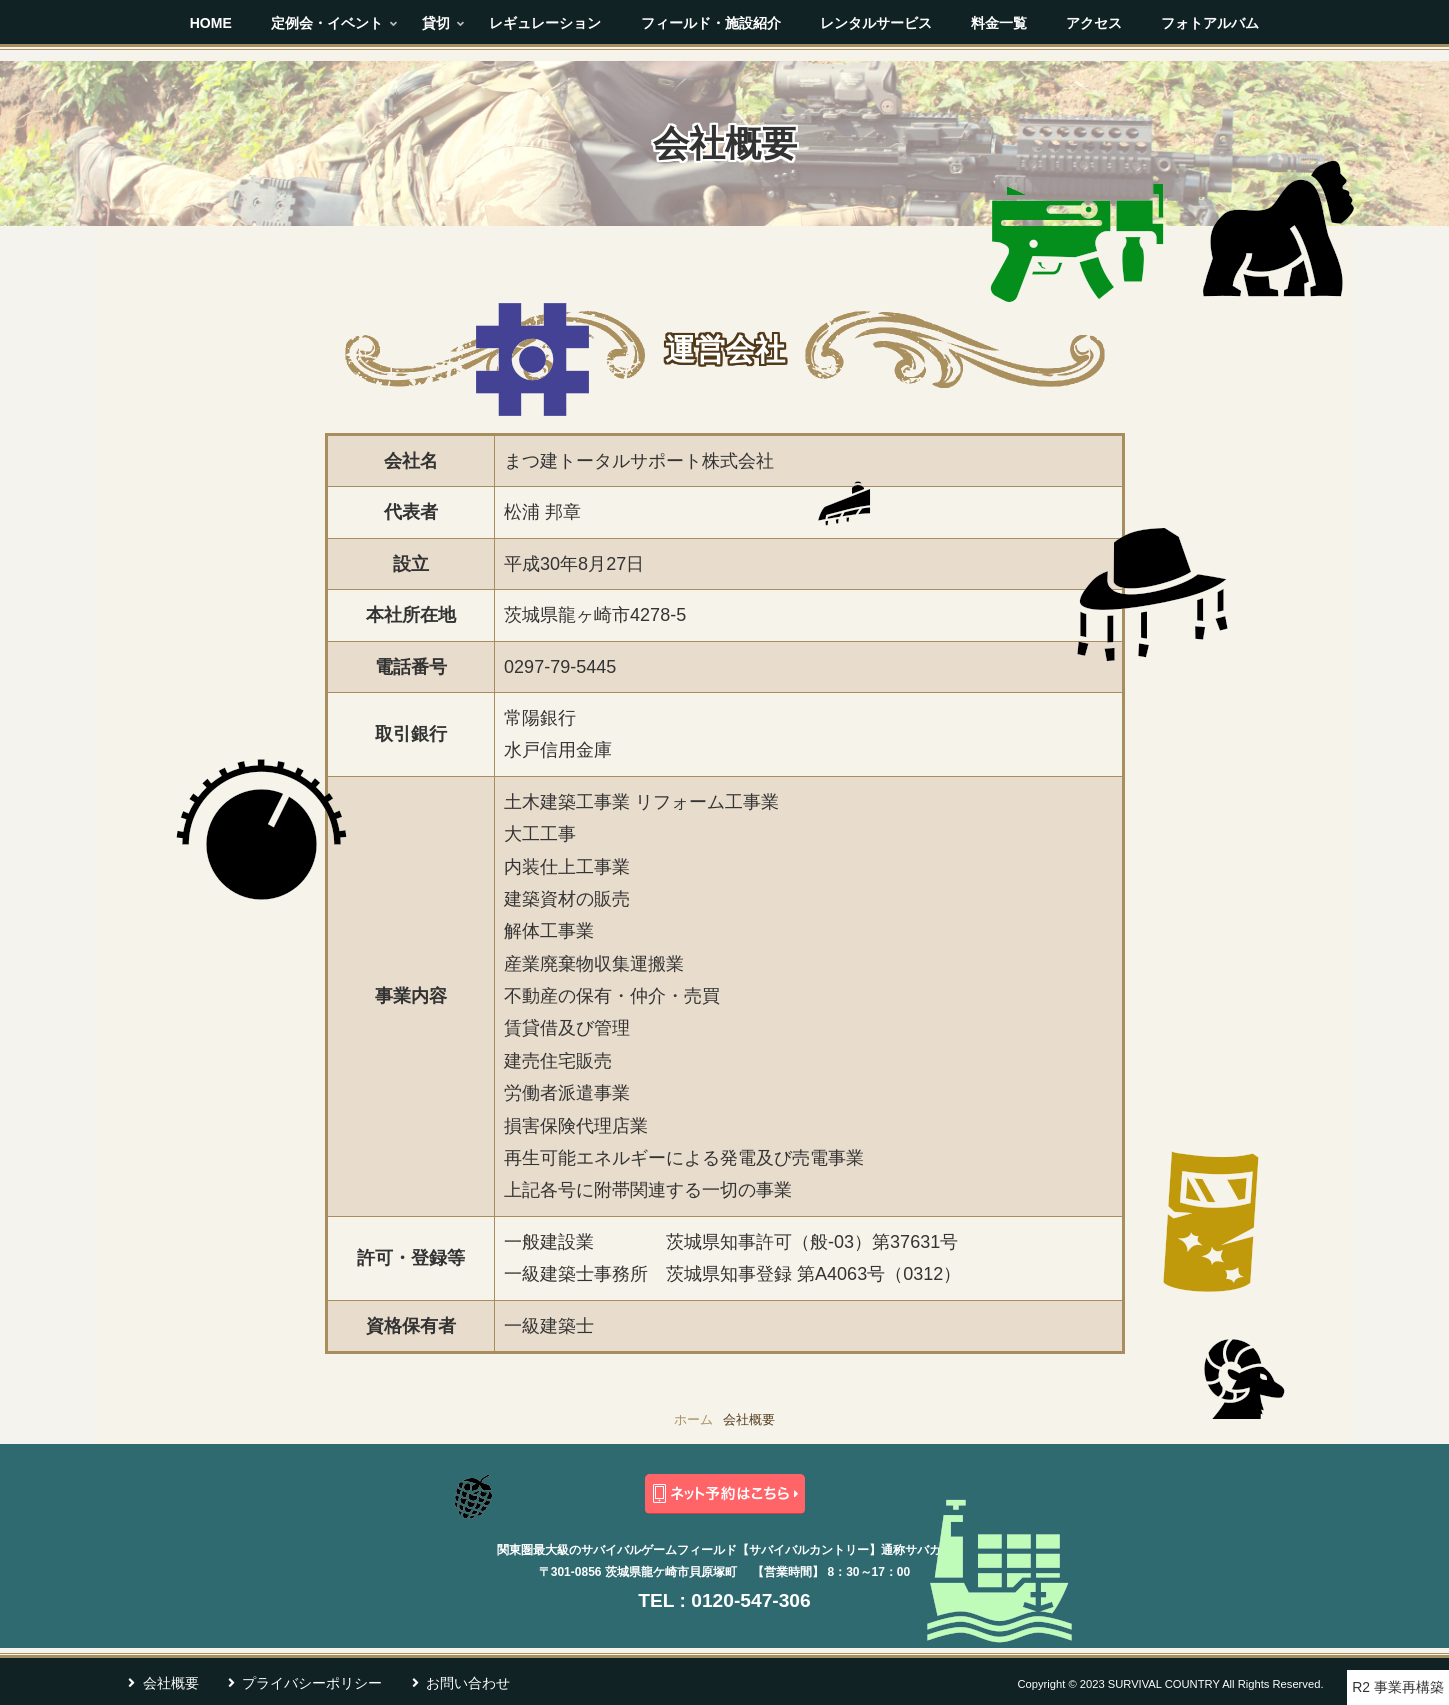 The height and width of the screenshot is (1705, 1449). What do you see at coordinates (1152, 594) in the screenshot?
I see `select australian or outback themed character` at bounding box center [1152, 594].